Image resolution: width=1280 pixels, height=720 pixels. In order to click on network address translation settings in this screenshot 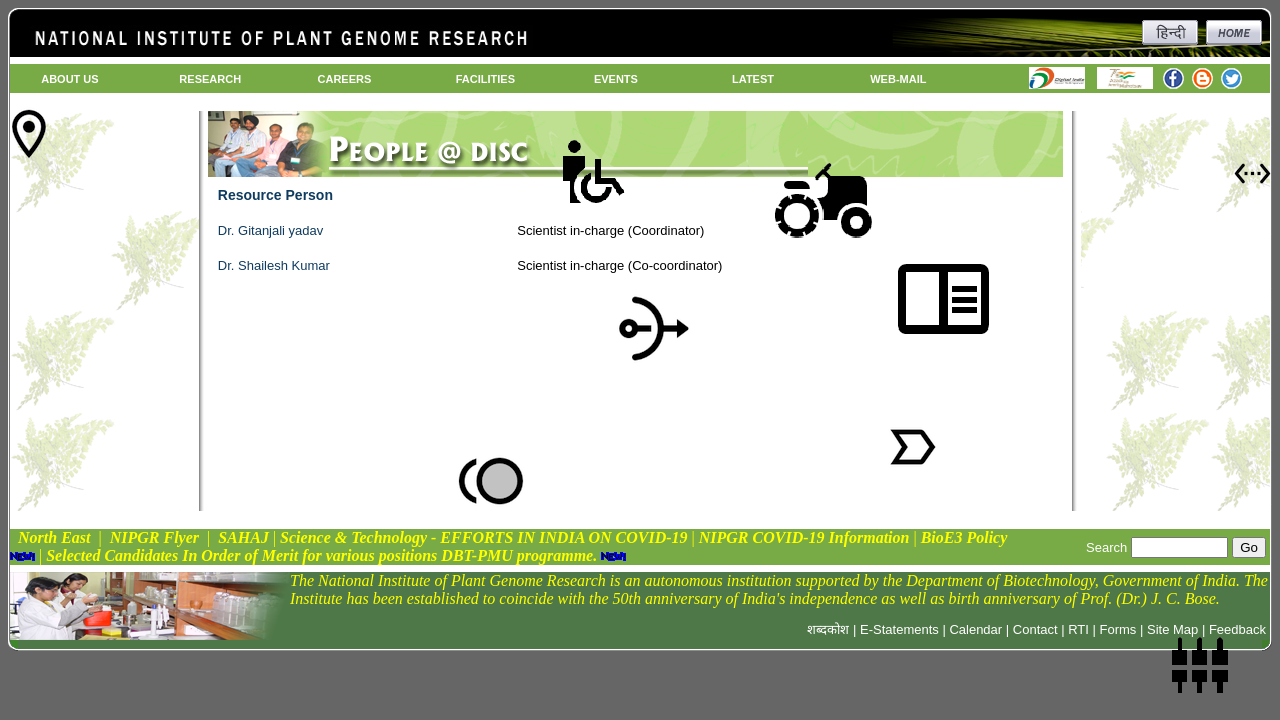, I will do `click(654, 328)`.